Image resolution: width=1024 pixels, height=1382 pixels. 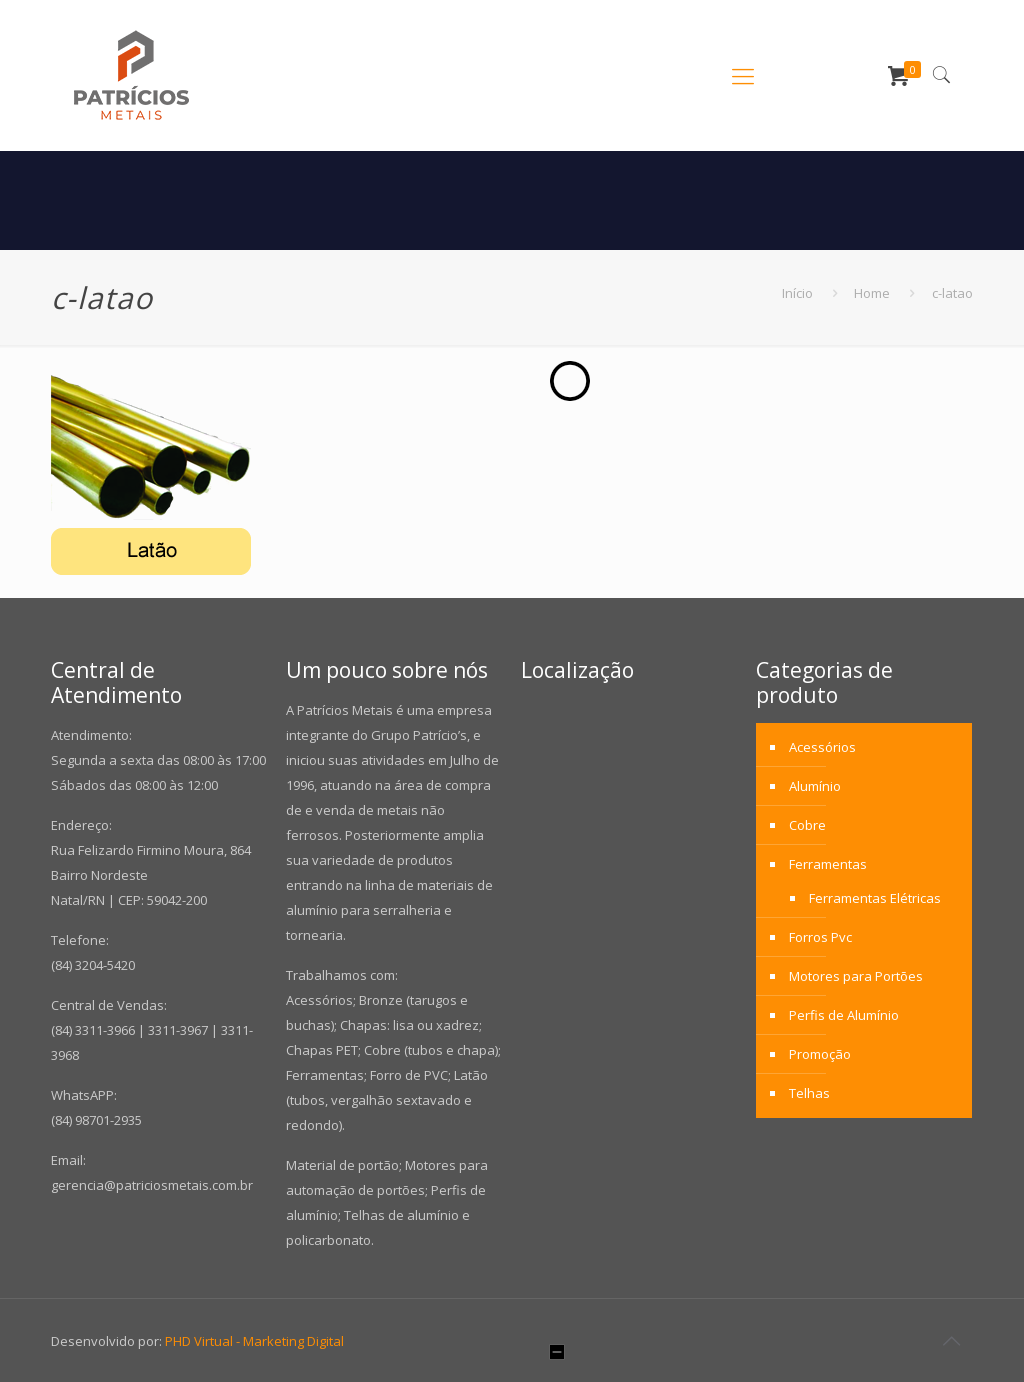 I want to click on sourcehut logo - link to sourcehut code hosting platform, so click(x=570, y=381).